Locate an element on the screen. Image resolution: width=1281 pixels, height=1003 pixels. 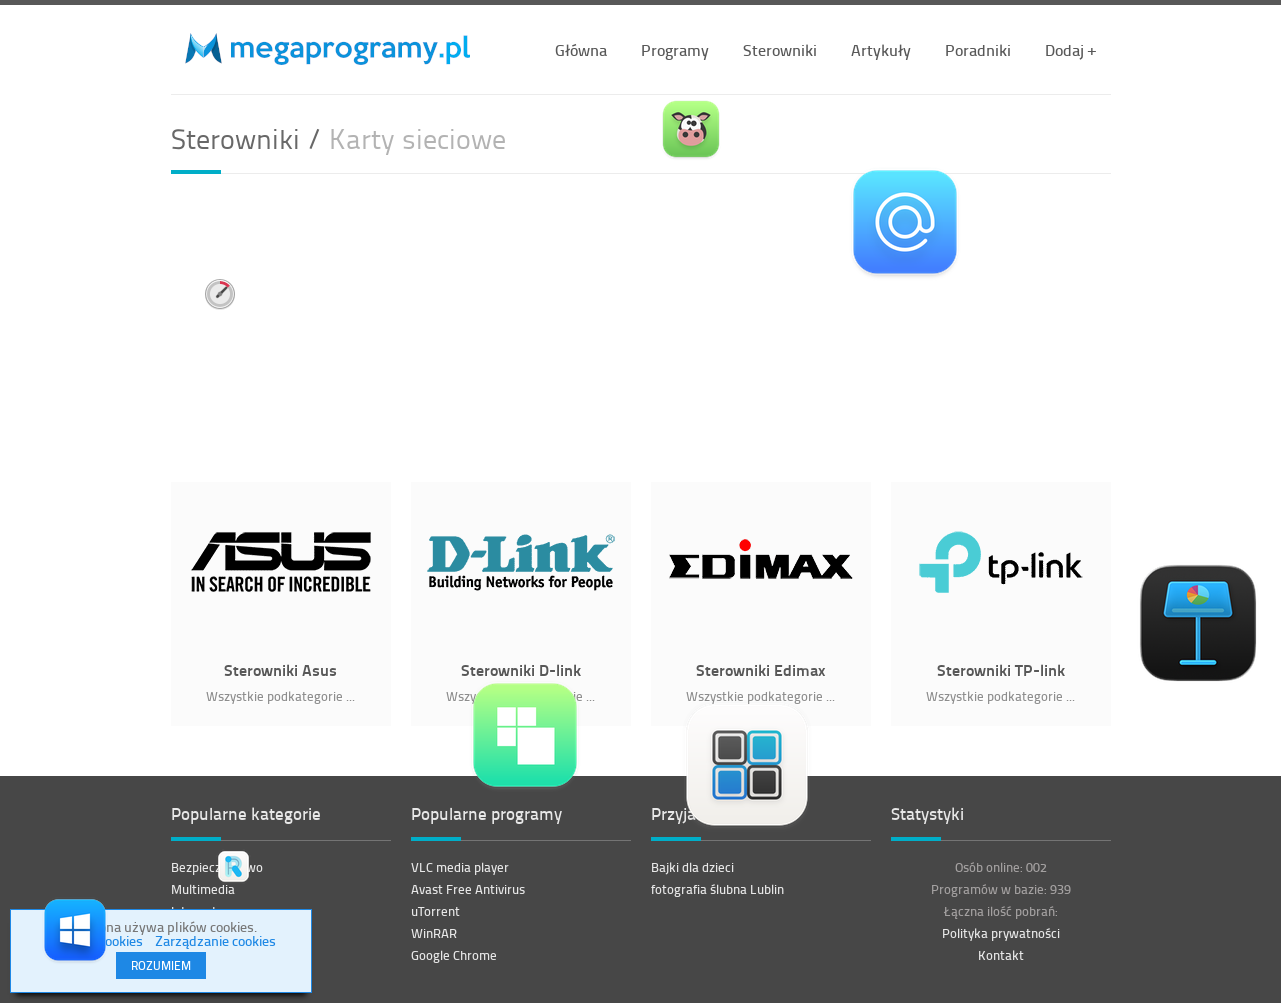
open sysprof system profiler is located at coordinates (220, 294).